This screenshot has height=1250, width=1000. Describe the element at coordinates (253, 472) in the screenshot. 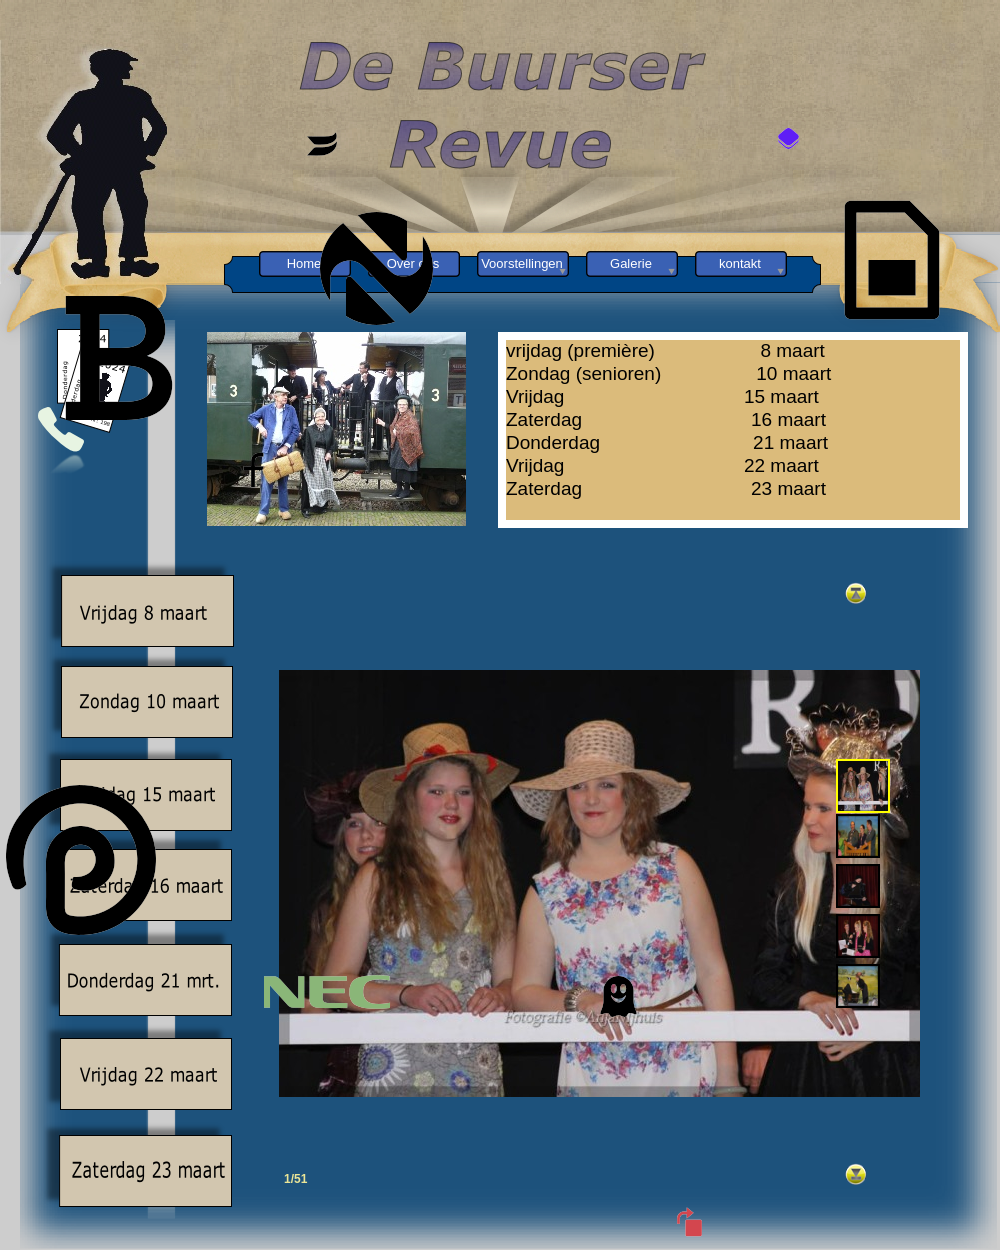

I see `open Facebook app` at that location.